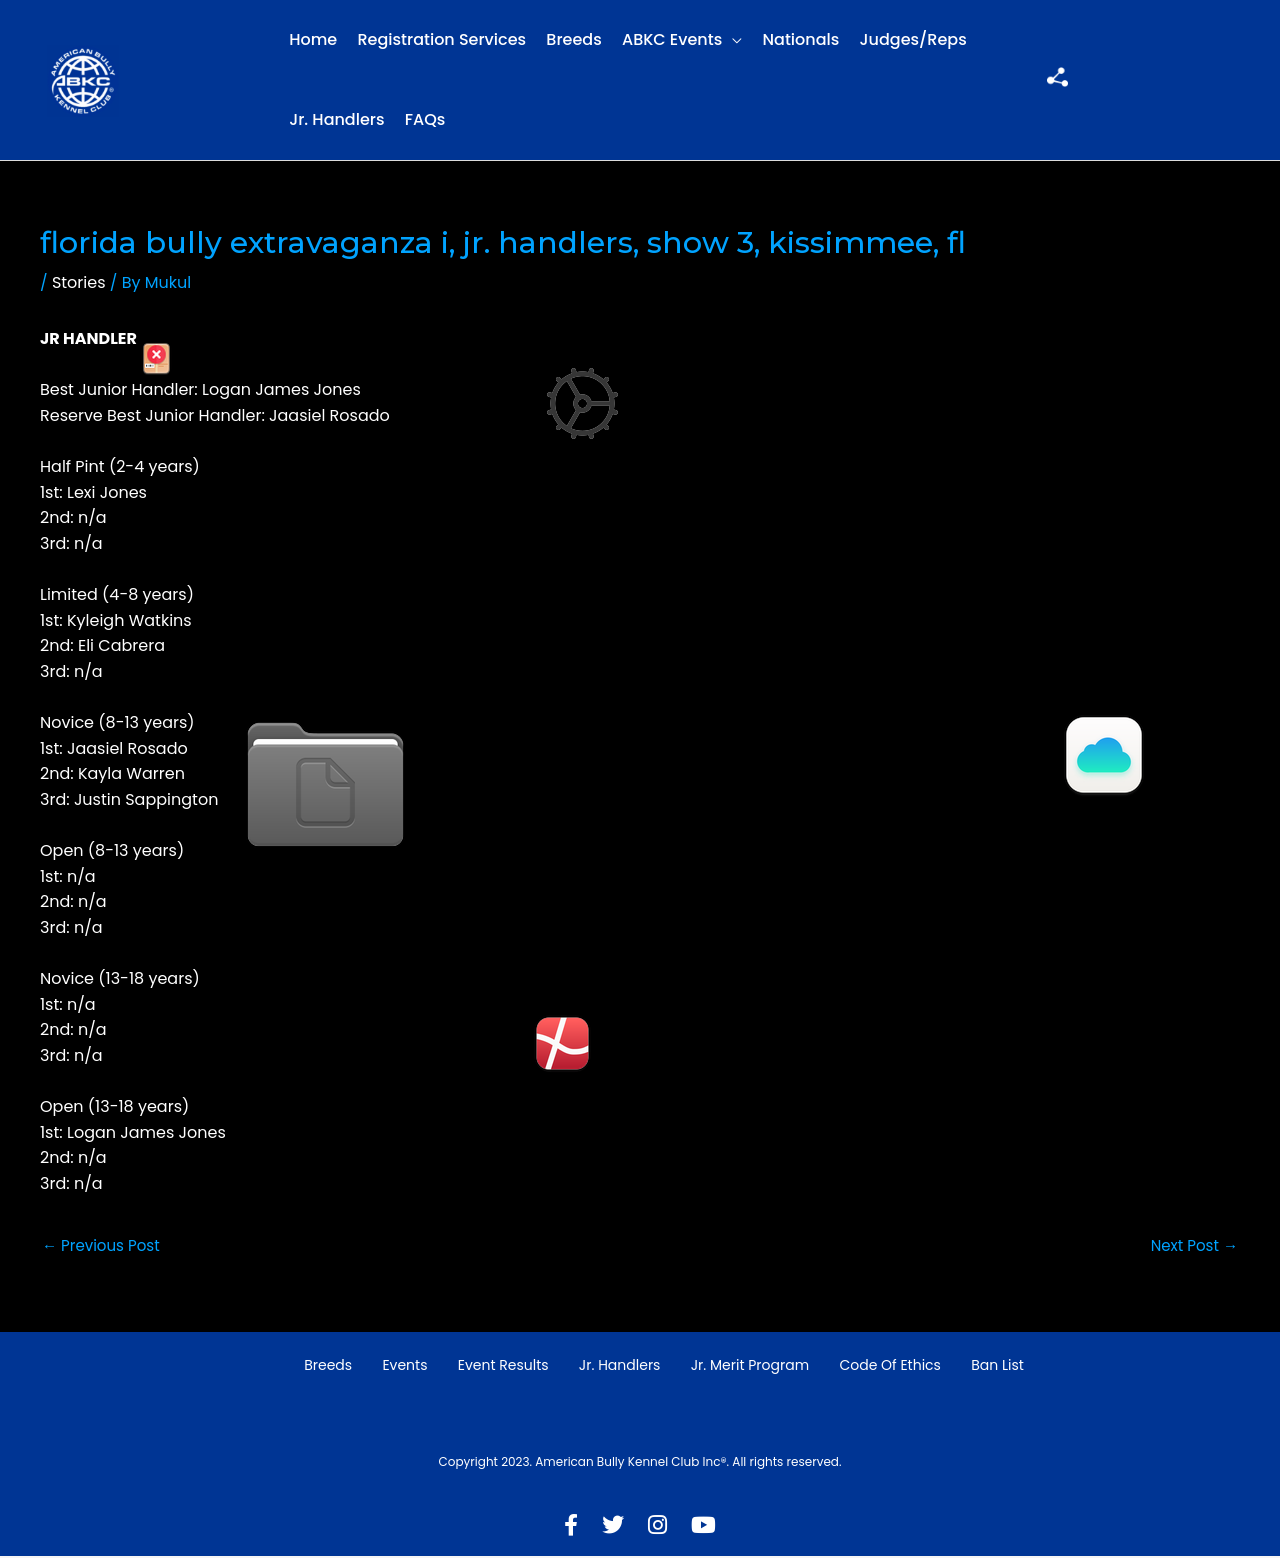  Describe the element at coordinates (582, 403) in the screenshot. I see `access system settings and preferences` at that location.